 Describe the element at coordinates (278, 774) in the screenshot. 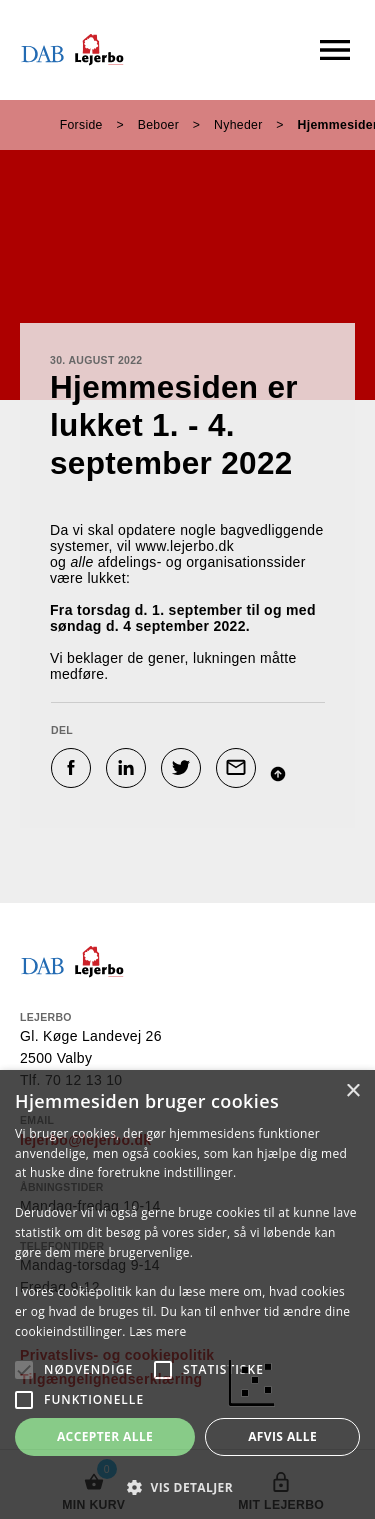

I see `upload a file or content` at that location.